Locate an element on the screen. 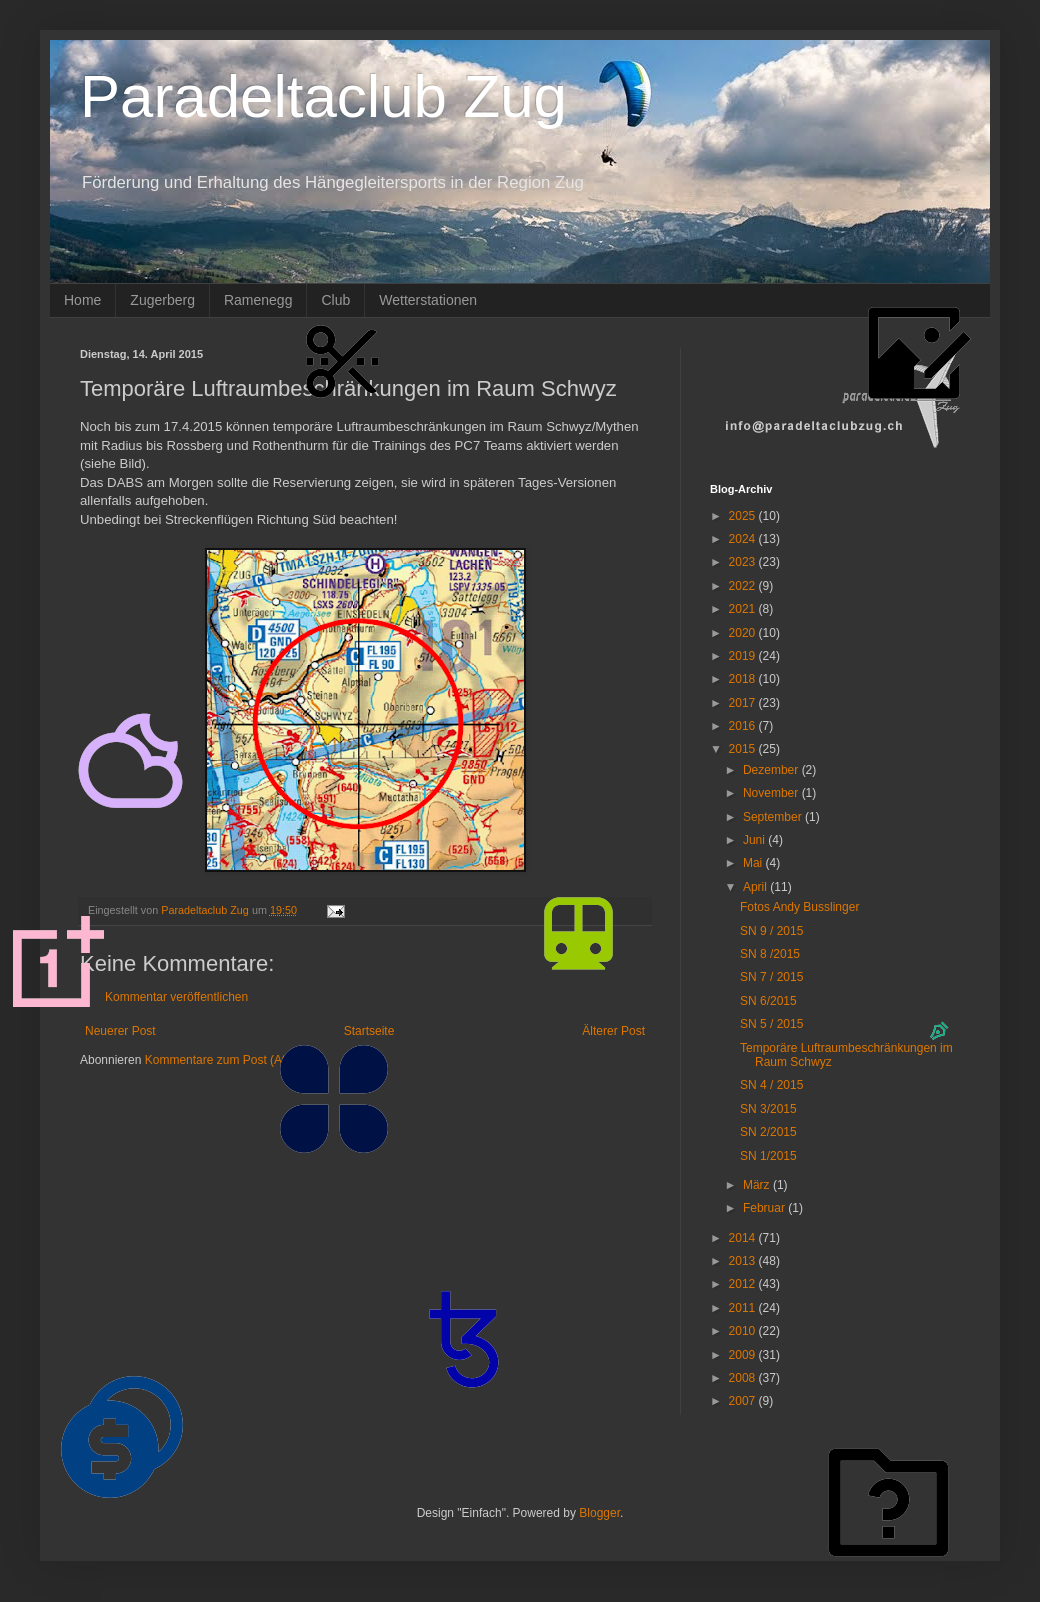  view subway or metro transit options is located at coordinates (578, 931).